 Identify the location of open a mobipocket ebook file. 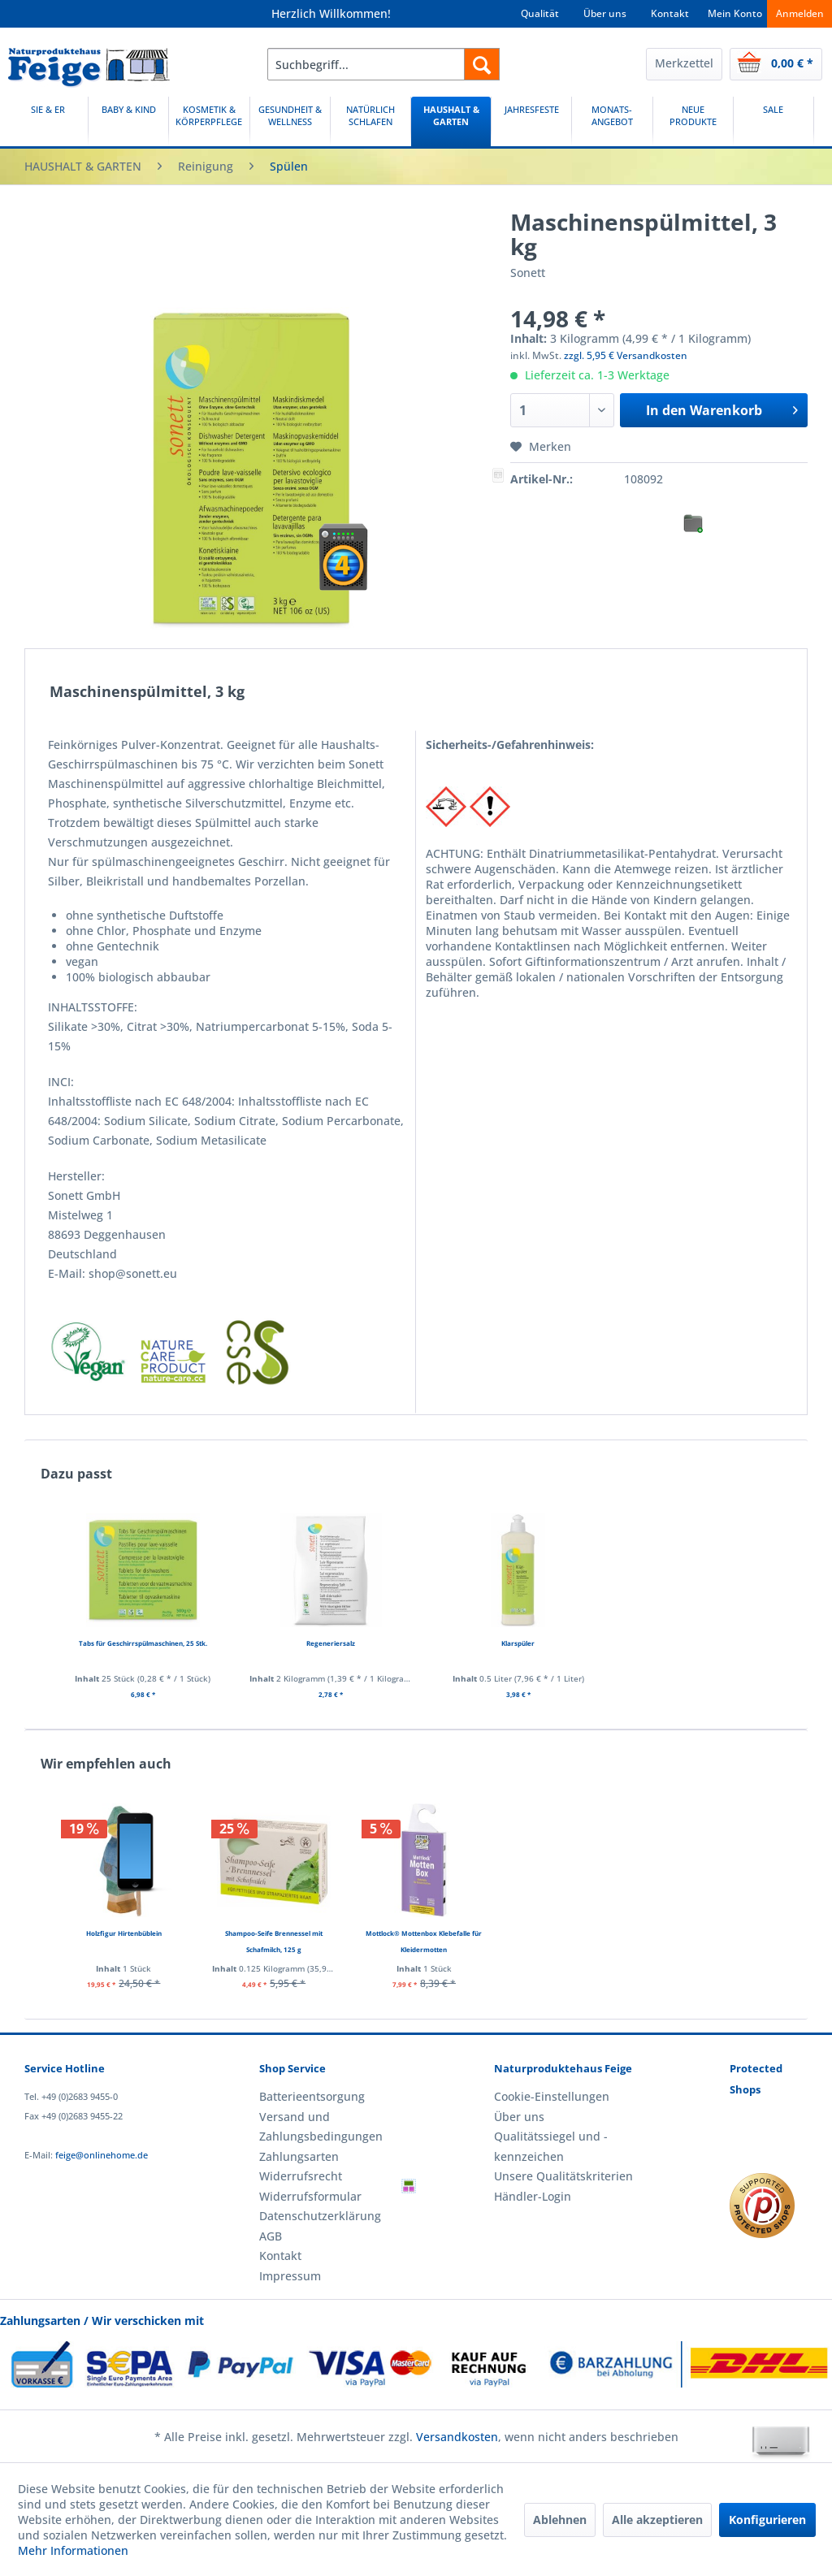
(498, 475).